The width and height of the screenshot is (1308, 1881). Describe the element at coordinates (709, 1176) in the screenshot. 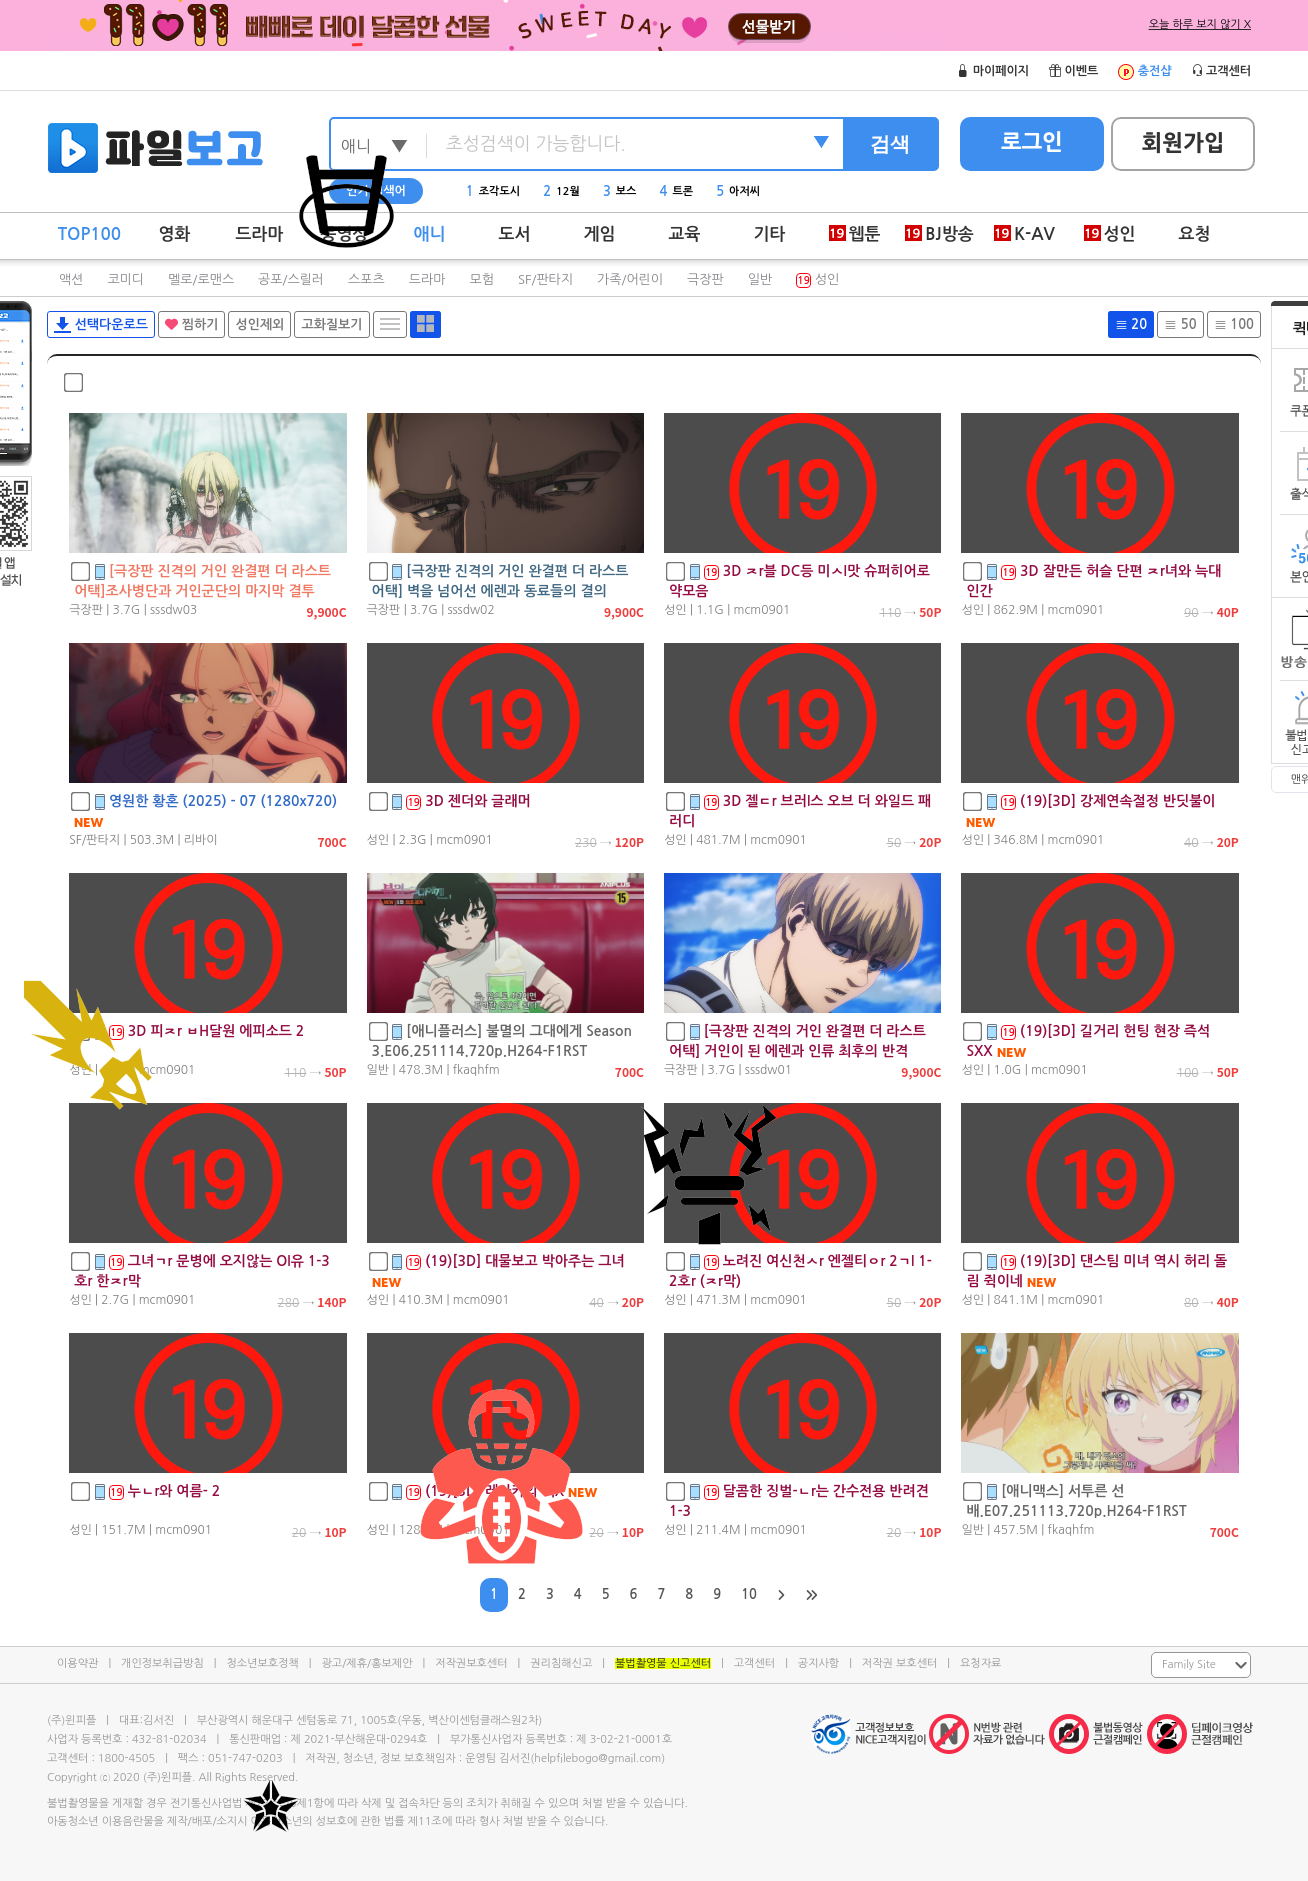

I see `activate electrical or energy-based ability` at that location.